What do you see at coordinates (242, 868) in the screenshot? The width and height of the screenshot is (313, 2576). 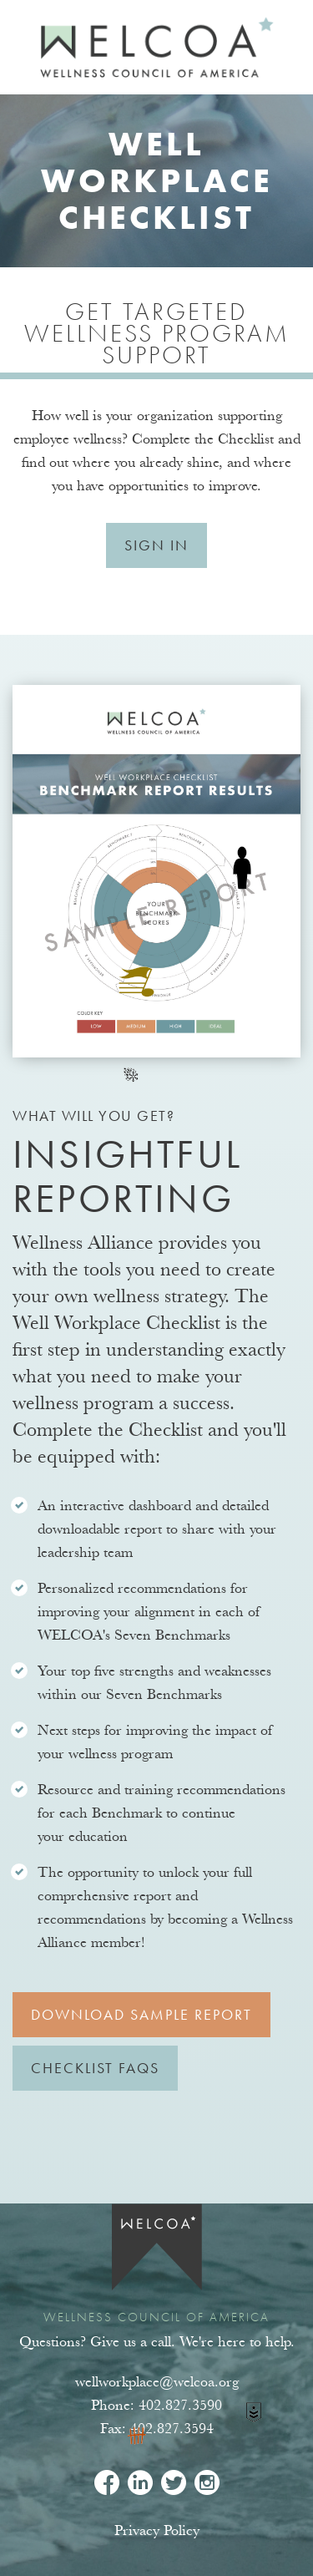 I see `view your profile` at bounding box center [242, 868].